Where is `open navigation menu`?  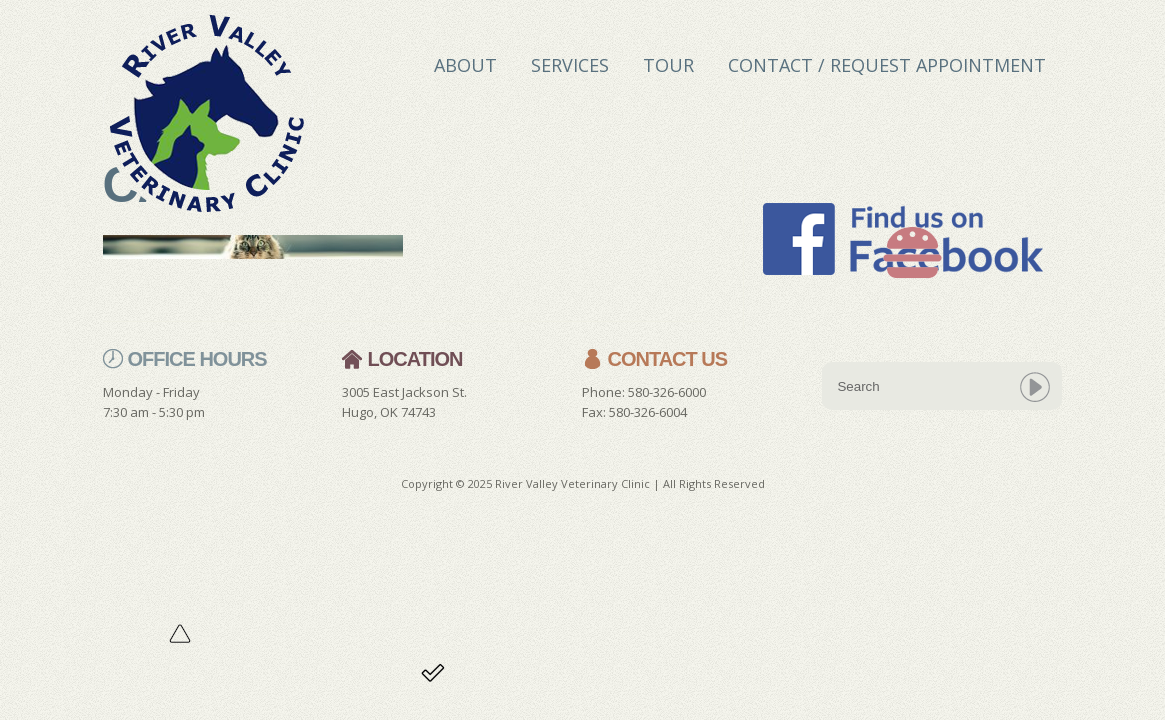
open navigation menu is located at coordinates (912, 252).